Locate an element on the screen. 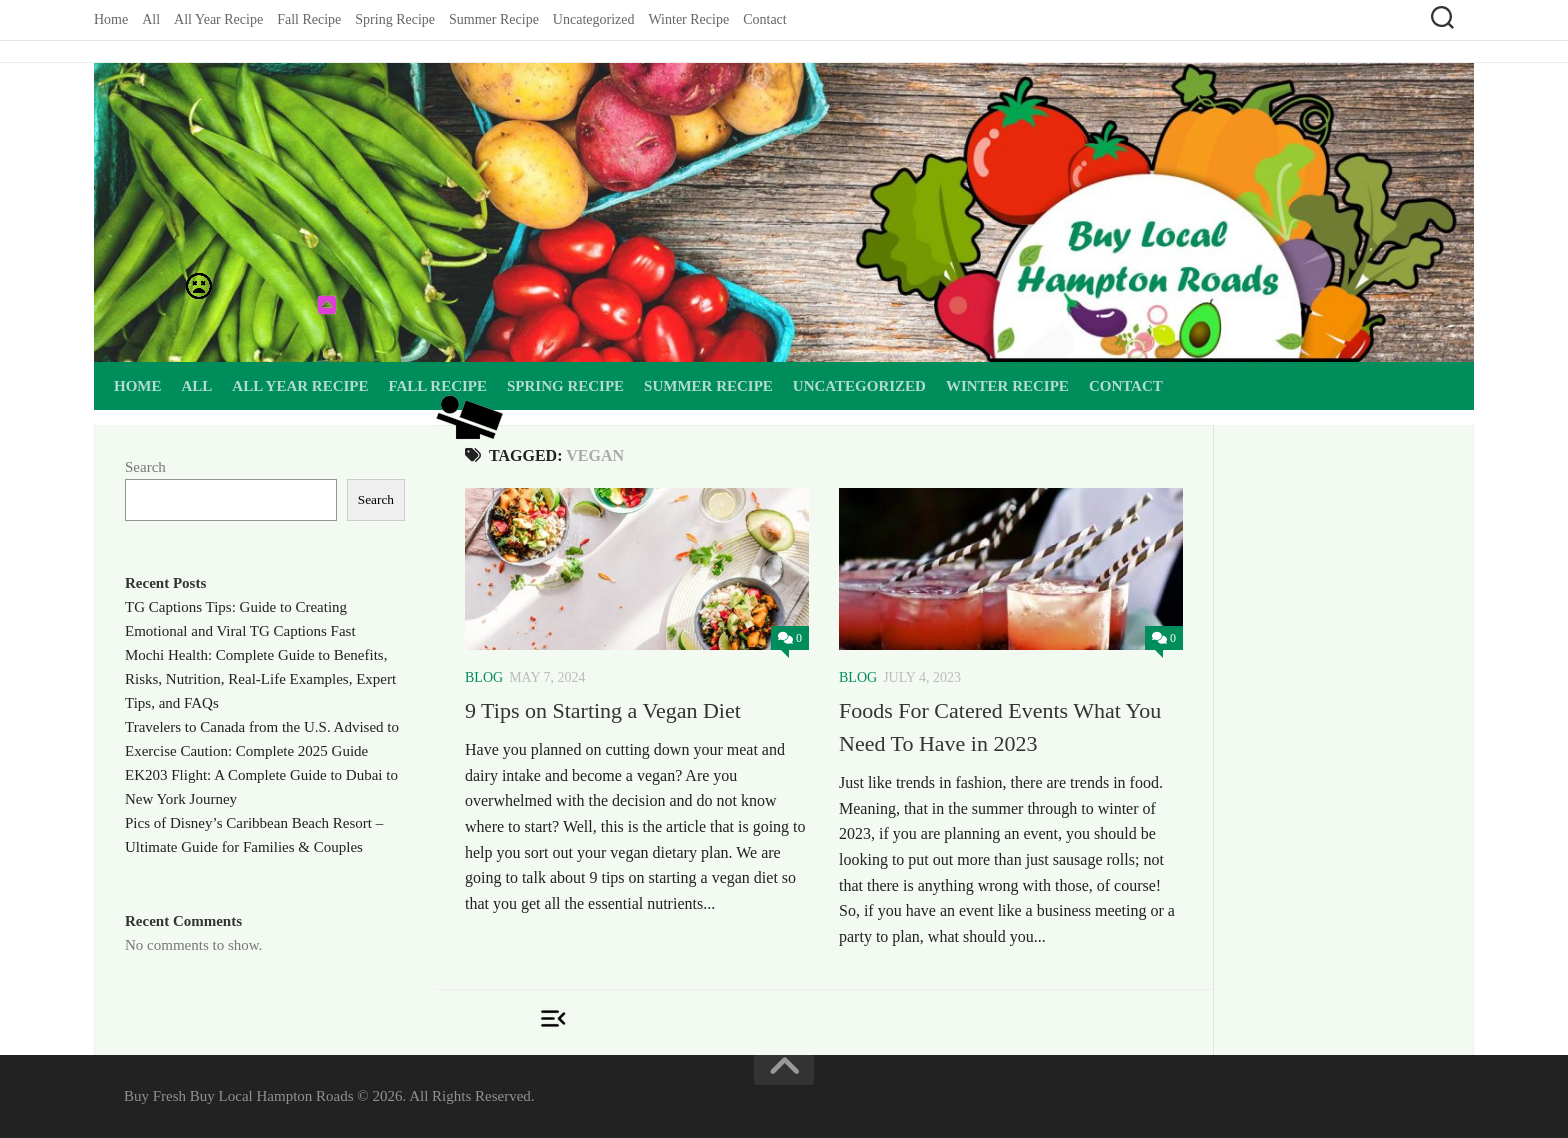 The width and height of the screenshot is (1568, 1138). rate experience as very dissatisfied is located at coordinates (199, 286).